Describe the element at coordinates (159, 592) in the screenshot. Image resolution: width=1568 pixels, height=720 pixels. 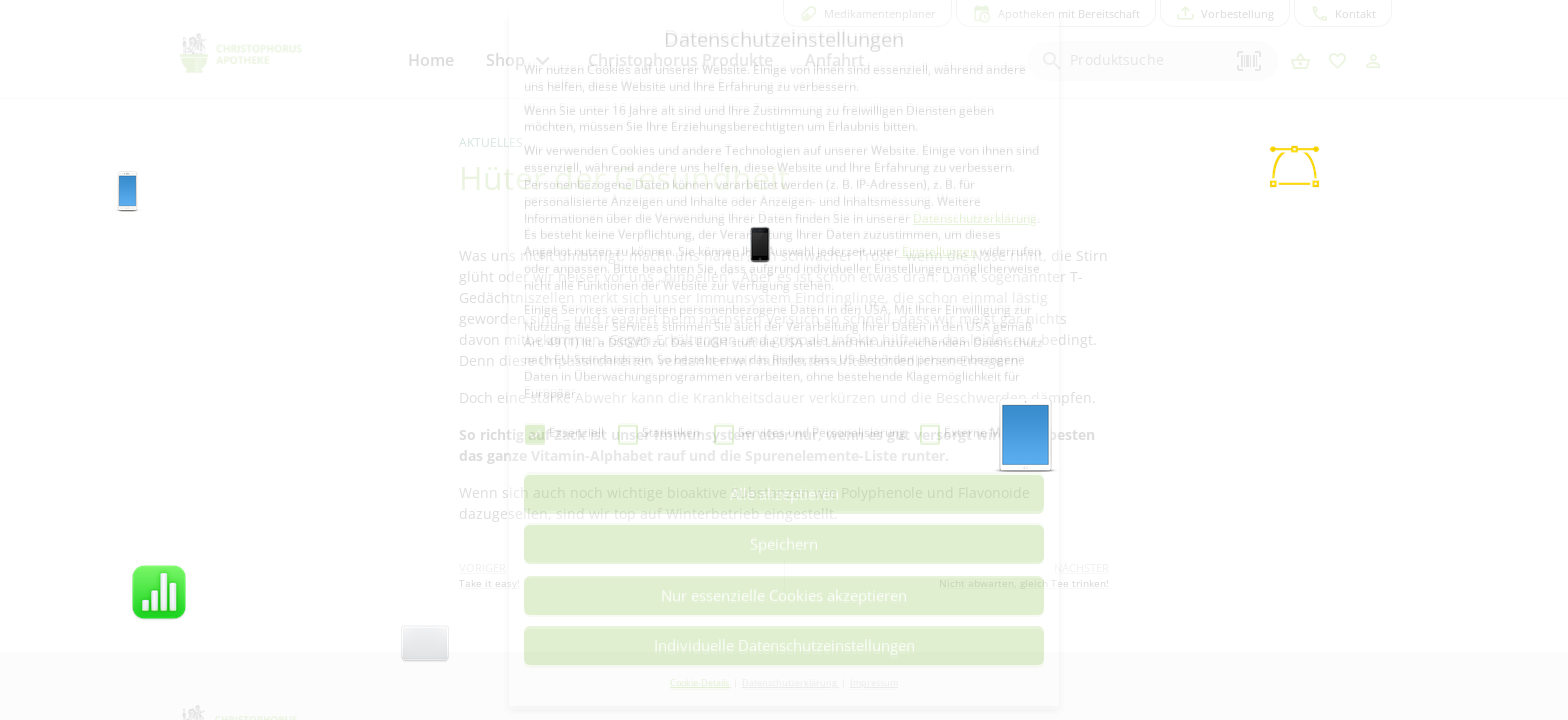
I see `open Numbers spreadsheet app` at that location.